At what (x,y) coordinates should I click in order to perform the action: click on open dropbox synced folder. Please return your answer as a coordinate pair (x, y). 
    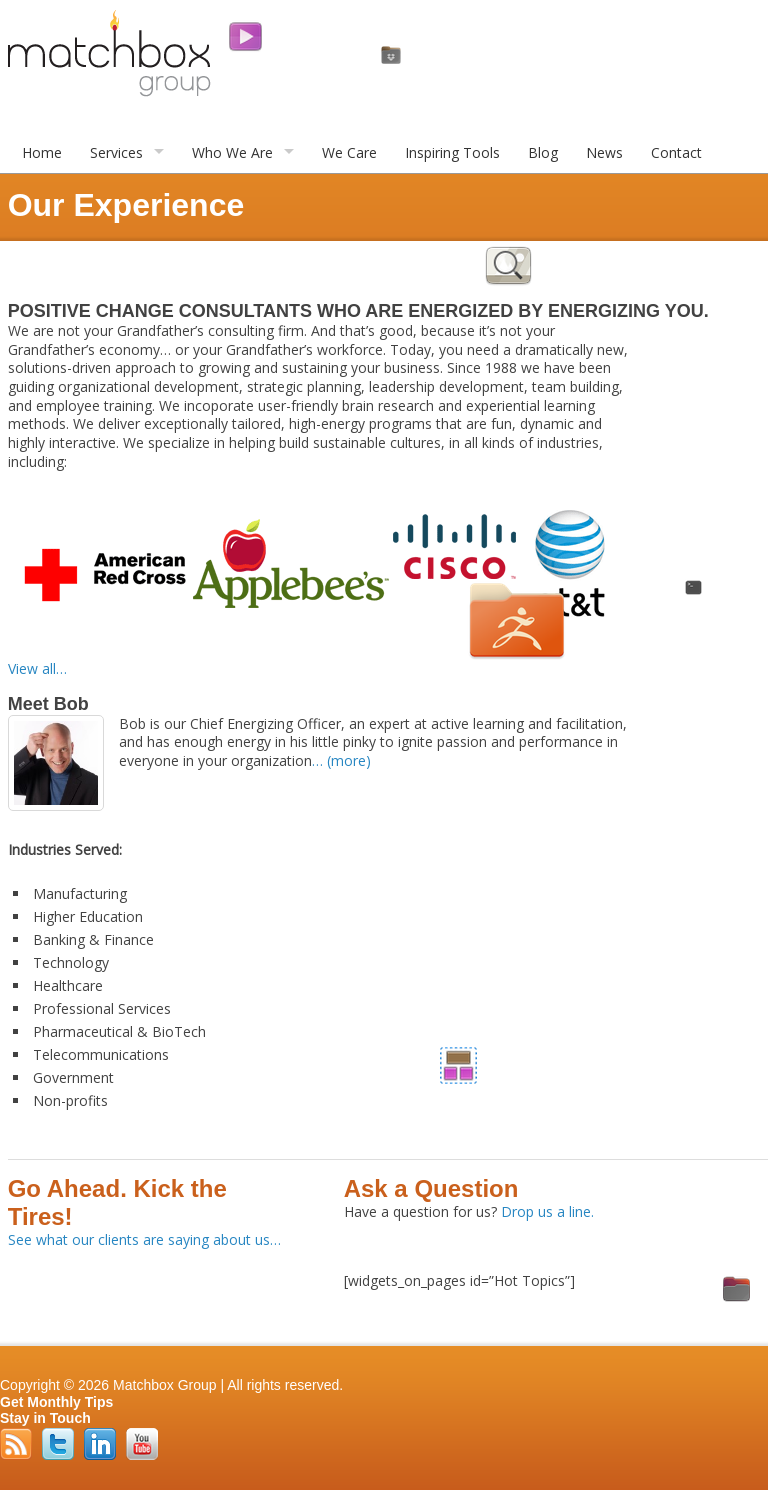
    Looking at the image, I should click on (391, 55).